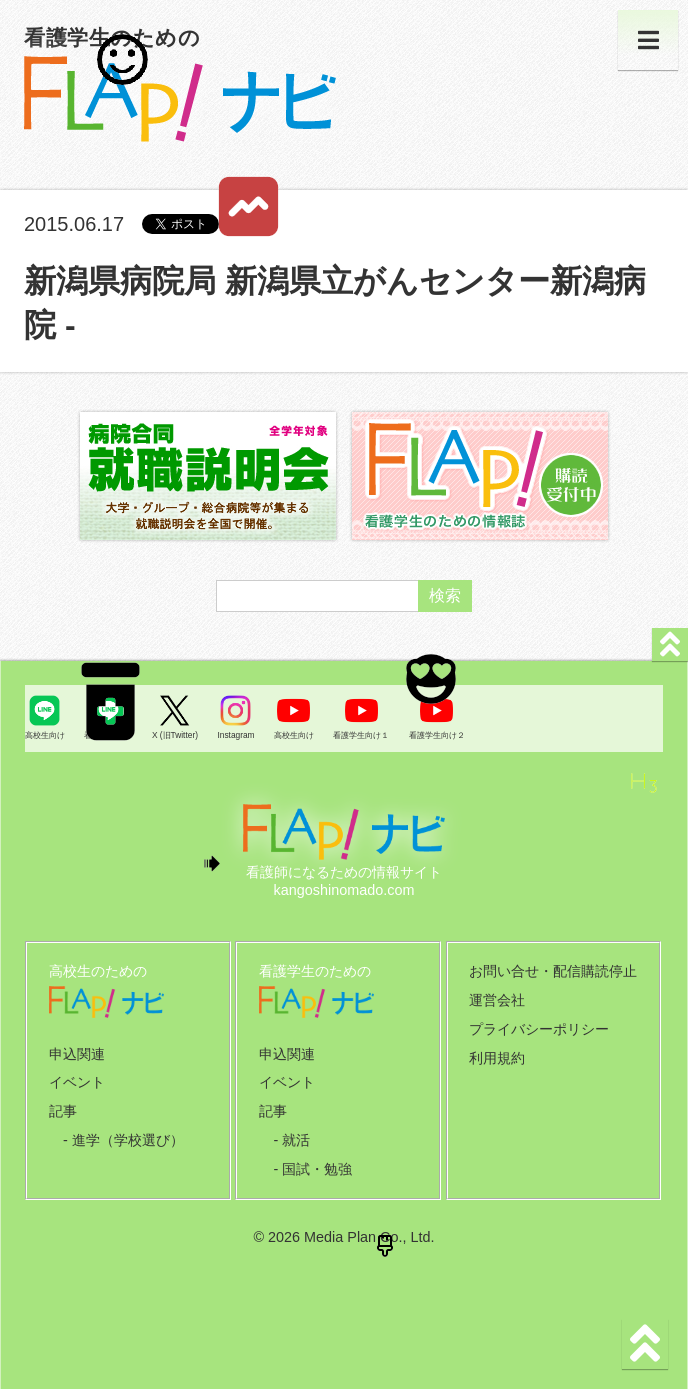  Describe the element at coordinates (122, 59) in the screenshot. I see `add a reaction or emoji to a message` at that location.